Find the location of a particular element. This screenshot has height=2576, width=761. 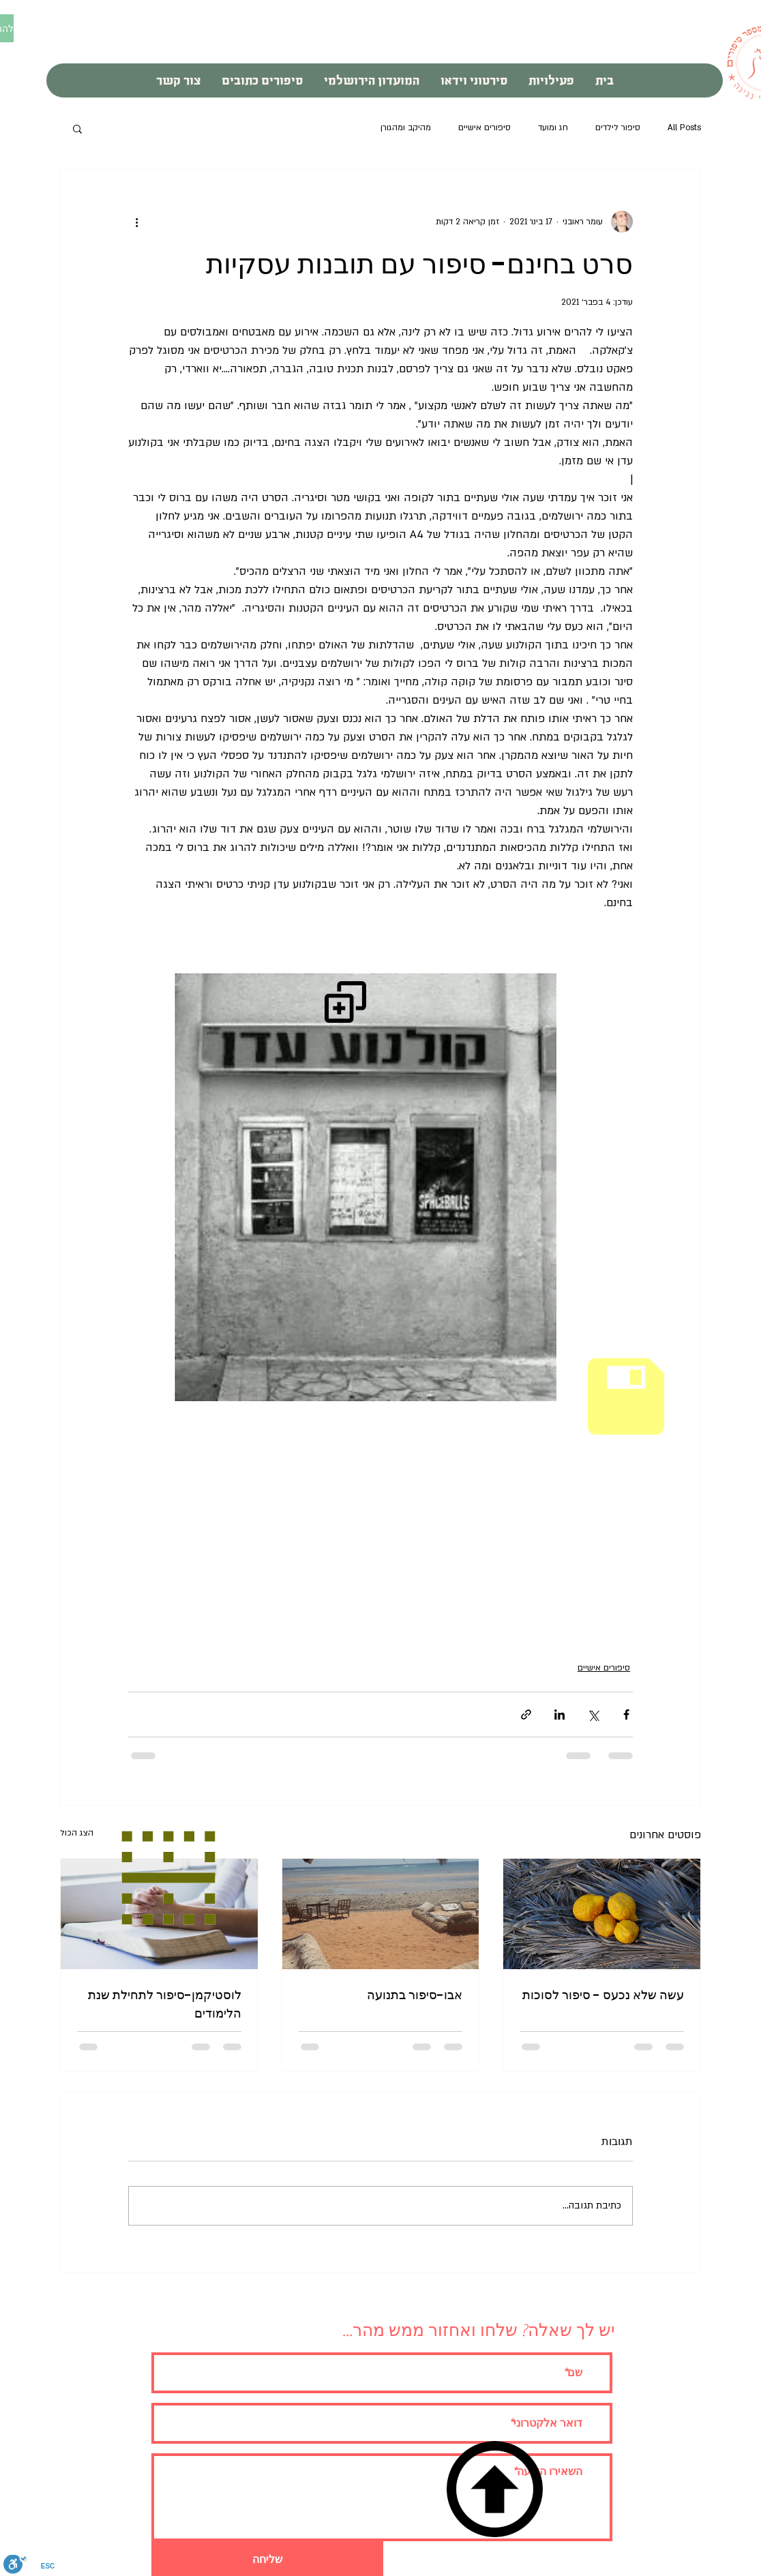

duplicate or copy an item is located at coordinates (345, 1002).